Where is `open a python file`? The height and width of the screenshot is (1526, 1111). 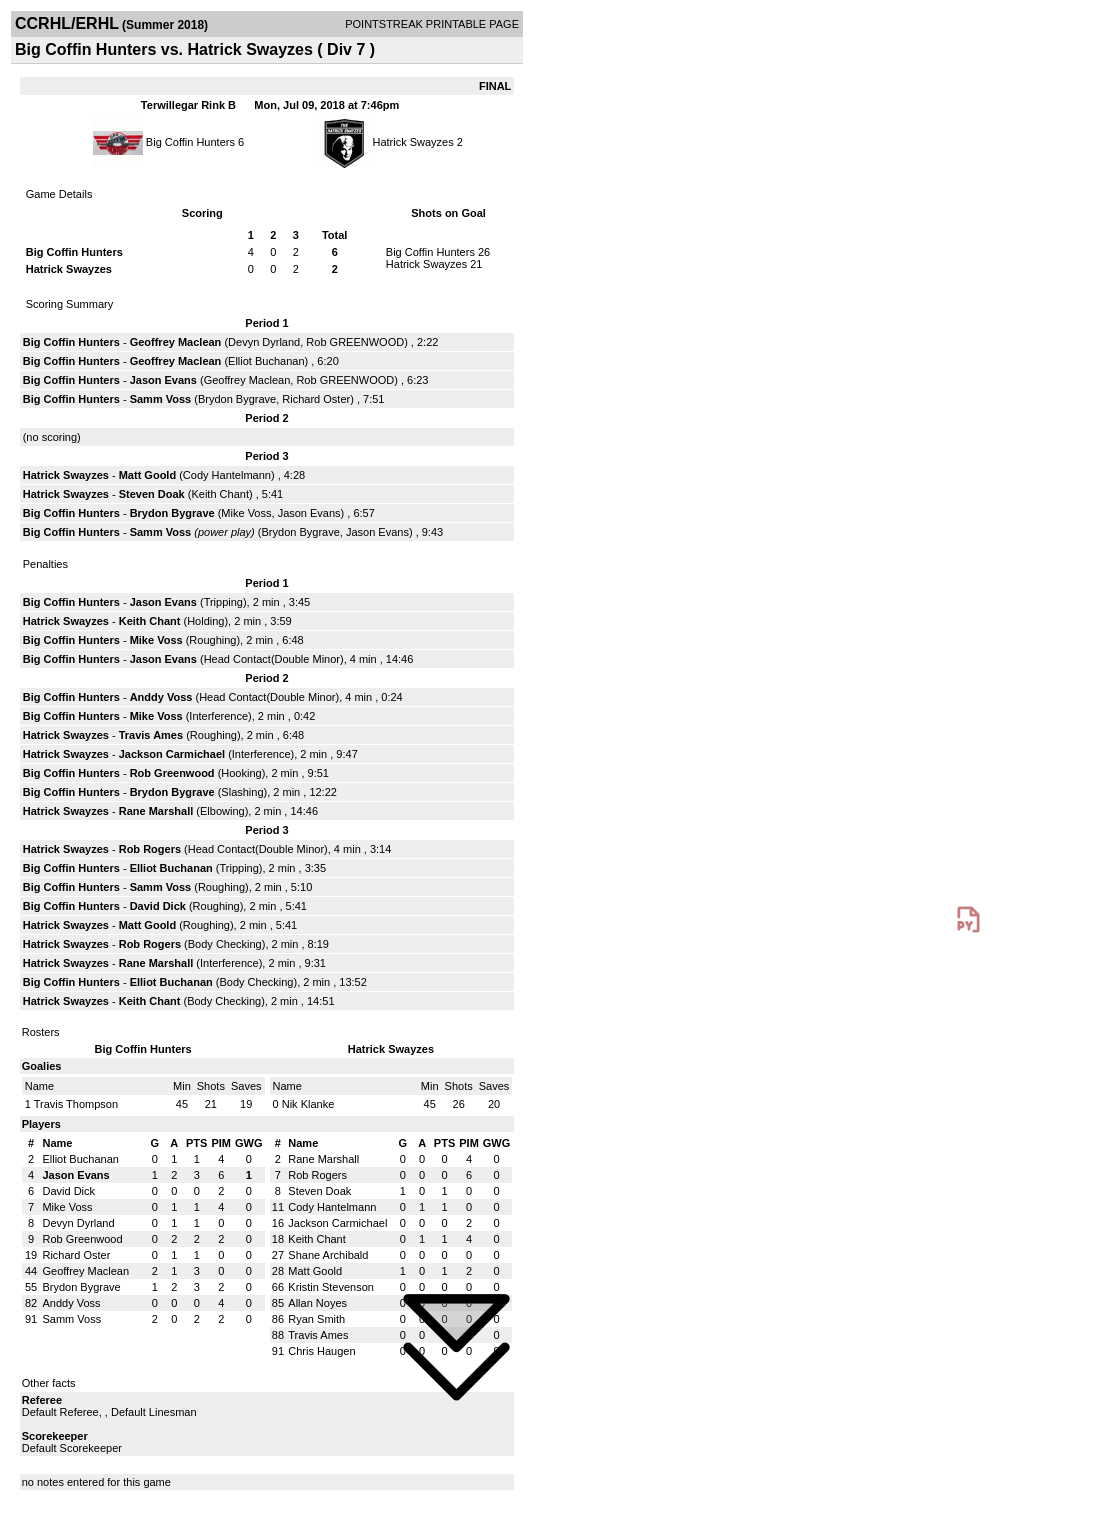
open a python file is located at coordinates (968, 919).